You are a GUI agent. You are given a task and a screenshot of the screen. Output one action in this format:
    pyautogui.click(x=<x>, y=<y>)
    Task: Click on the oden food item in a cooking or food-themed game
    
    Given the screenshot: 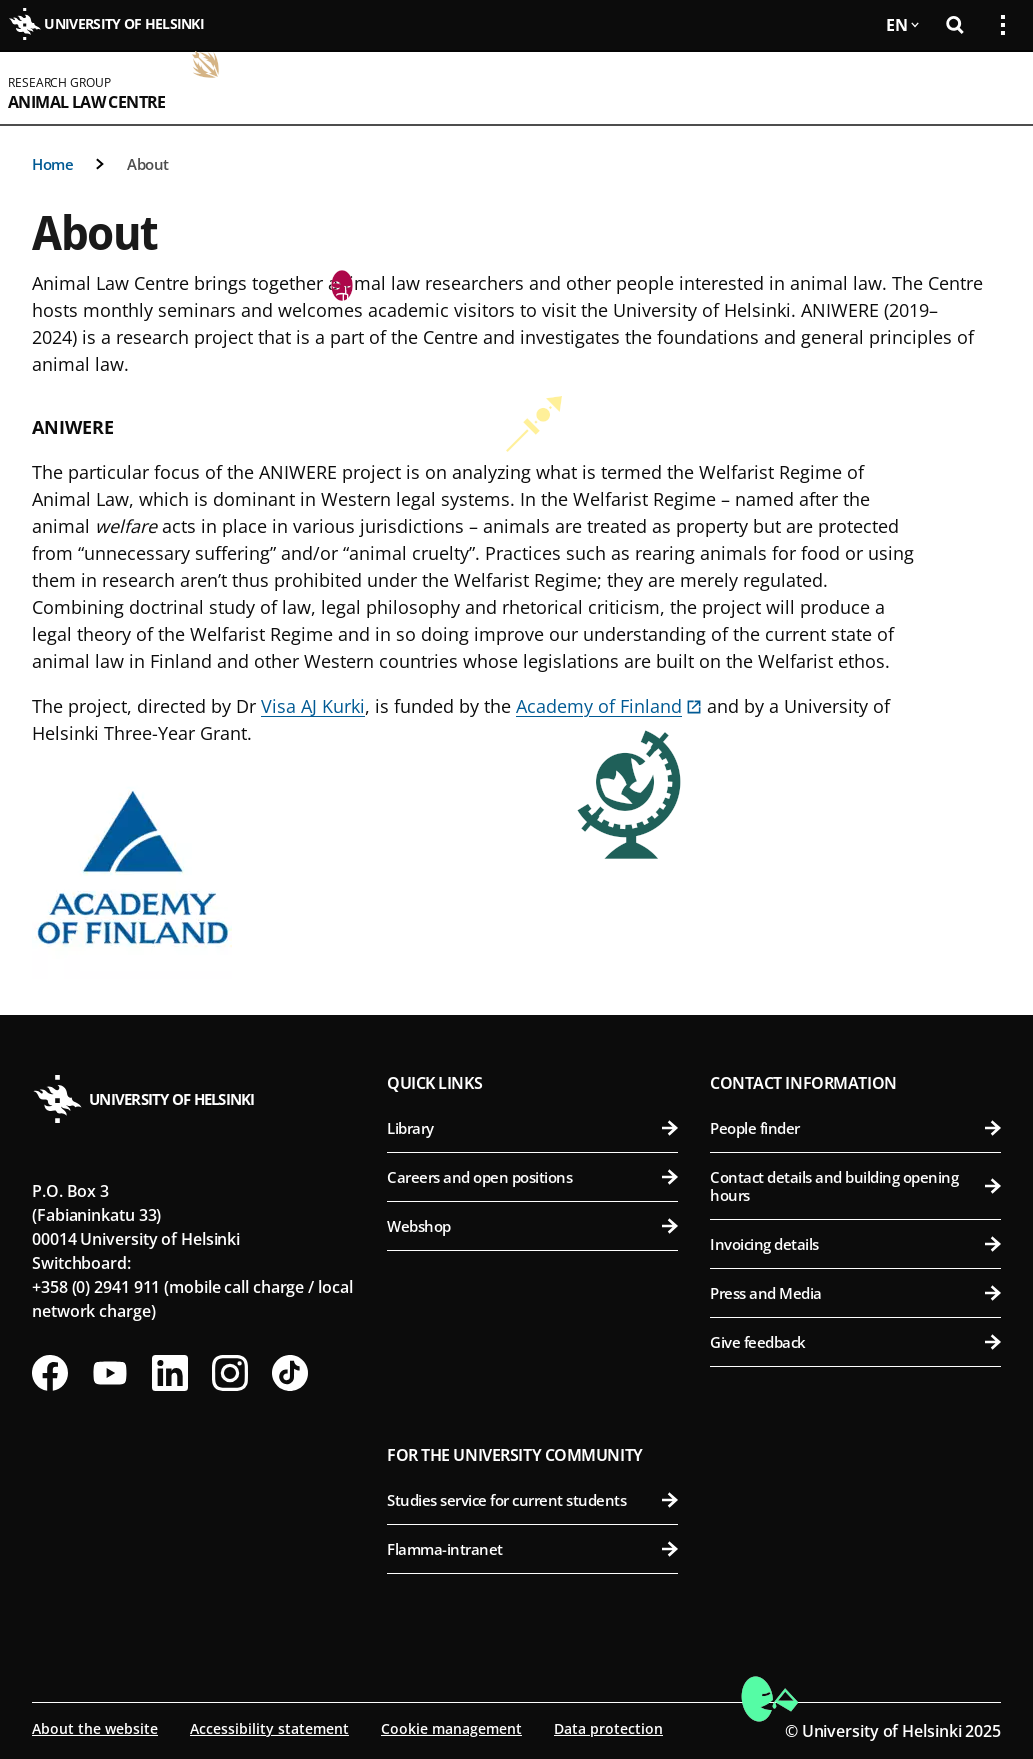 What is the action you would take?
    pyautogui.click(x=534, y=424)
    